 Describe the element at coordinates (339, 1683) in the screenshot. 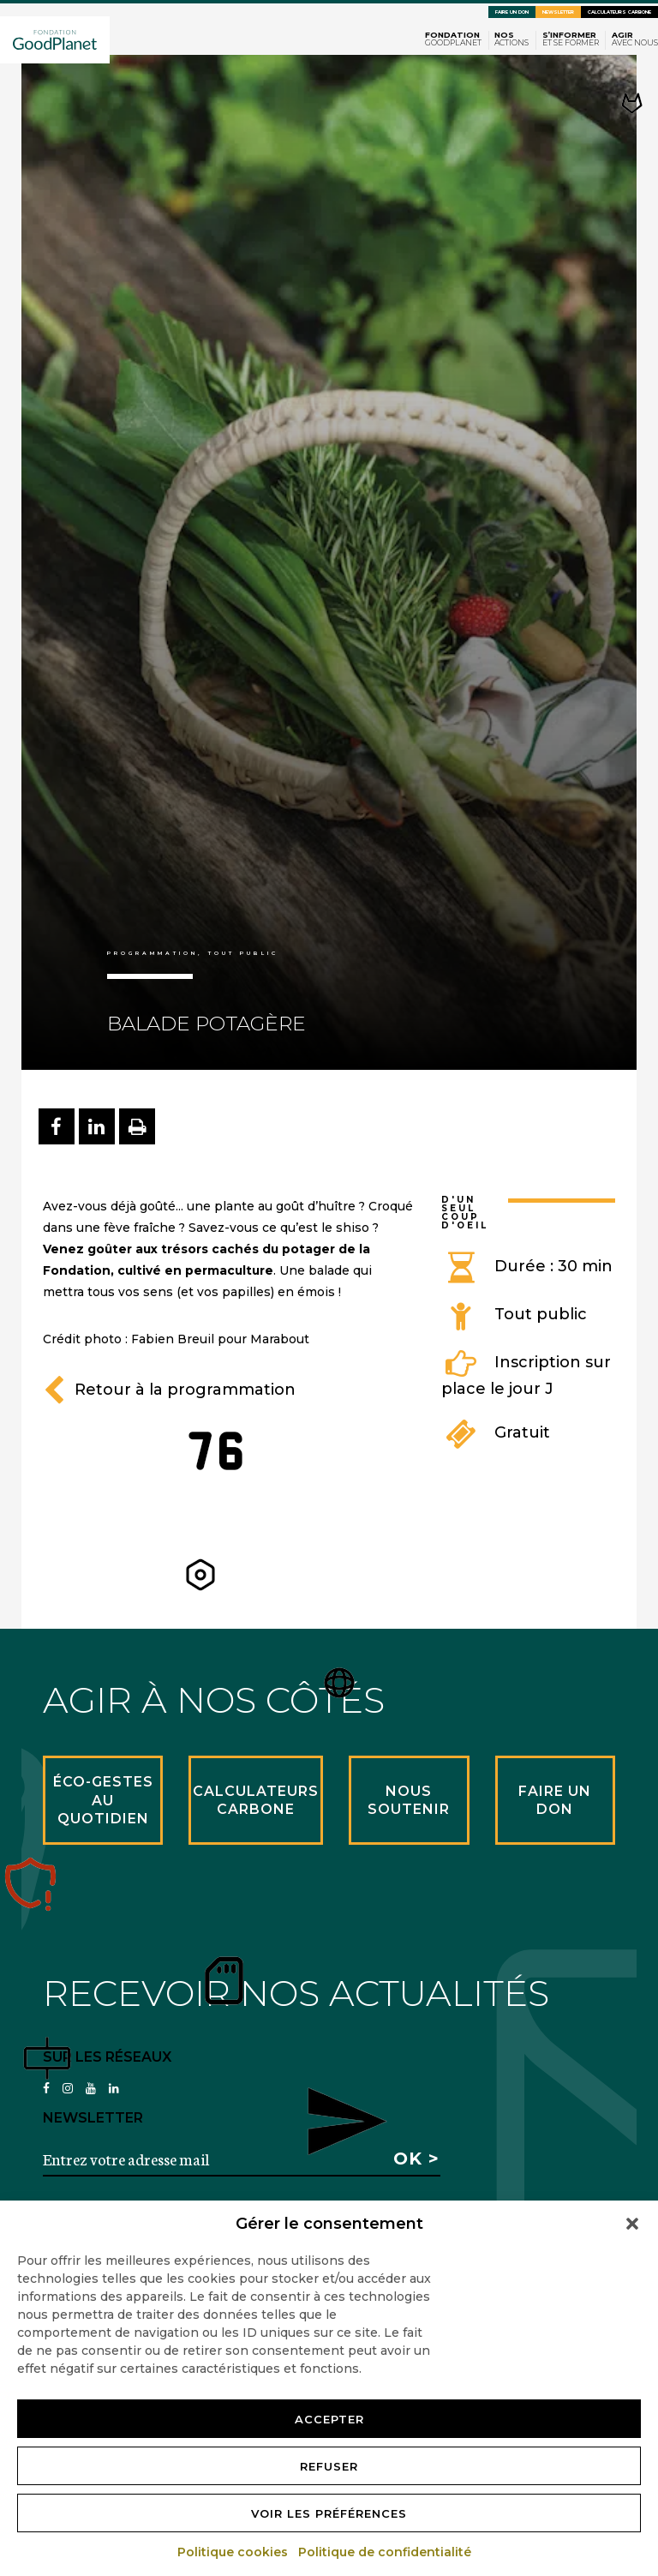

I see `view 360-degree panorama` at that location.